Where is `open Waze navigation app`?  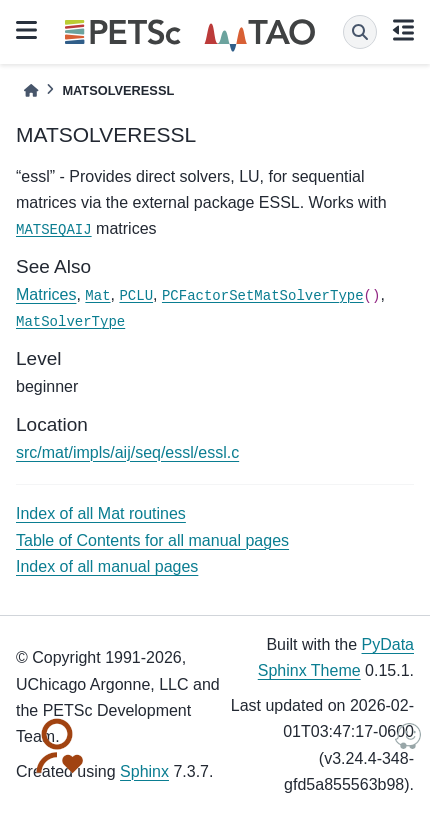
open Waze navigation app is located at coordinates (408, 736).